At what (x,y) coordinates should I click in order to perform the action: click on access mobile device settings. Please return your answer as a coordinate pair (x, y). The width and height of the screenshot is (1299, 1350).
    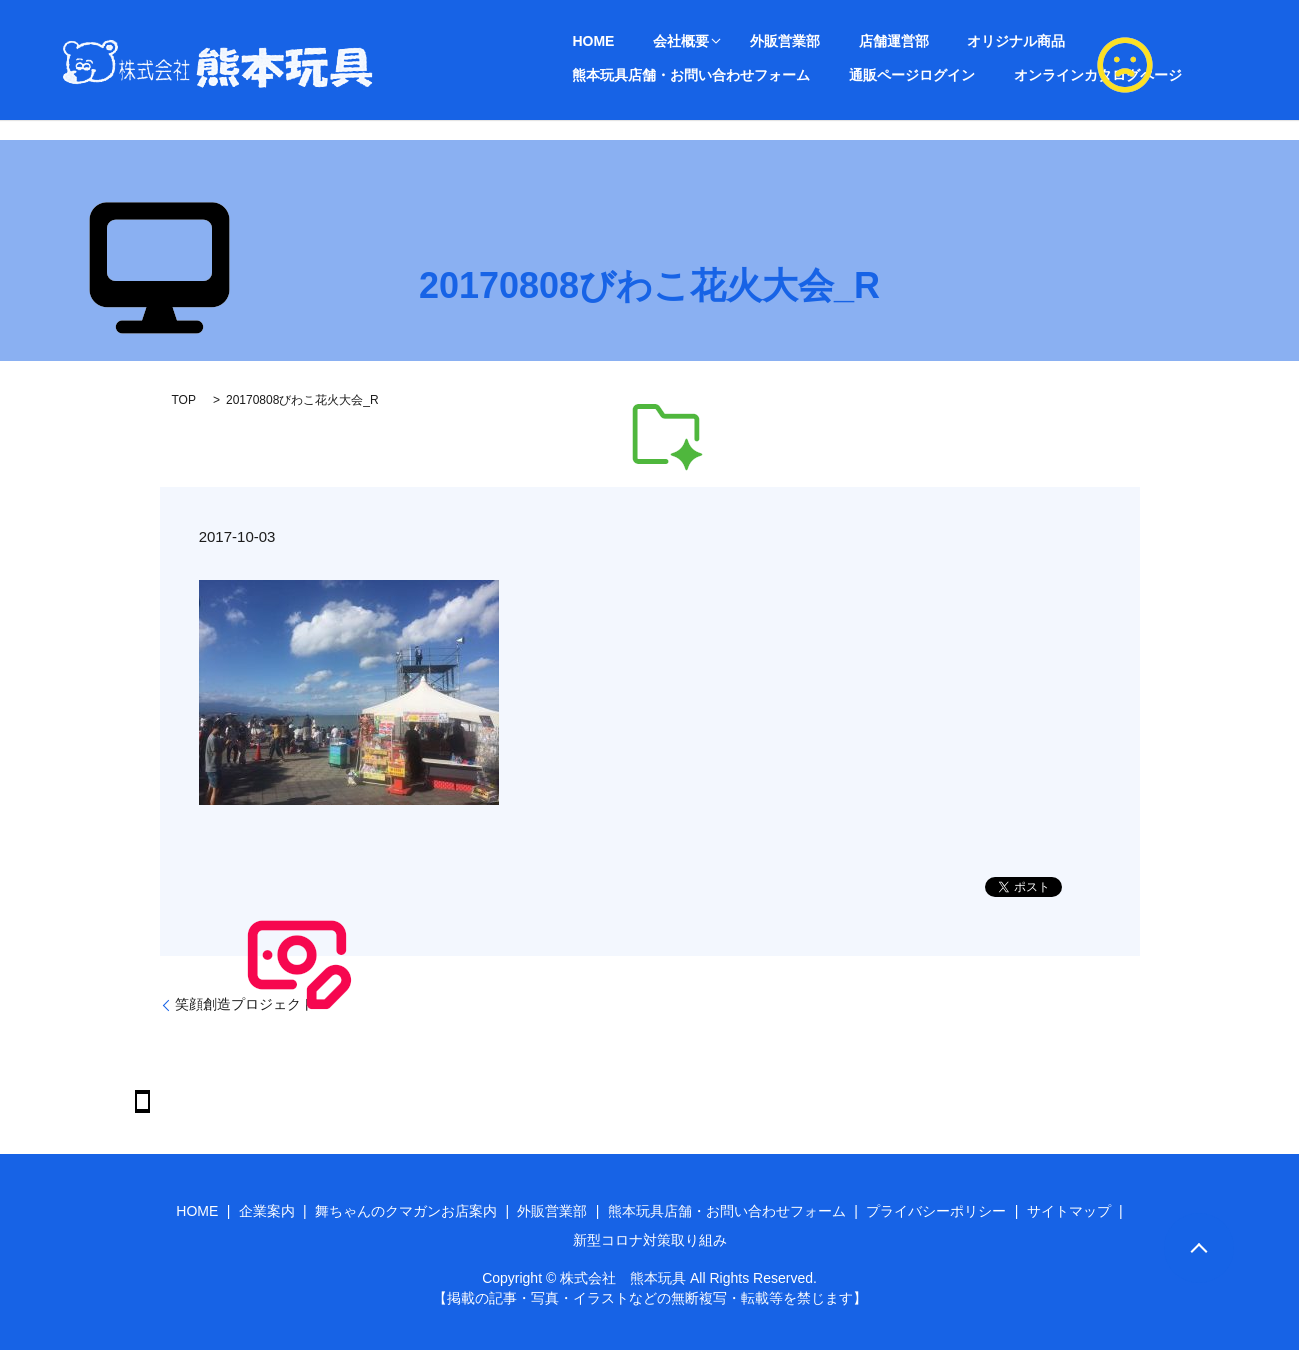
    Looking at the image, I should click on (142, 1101).